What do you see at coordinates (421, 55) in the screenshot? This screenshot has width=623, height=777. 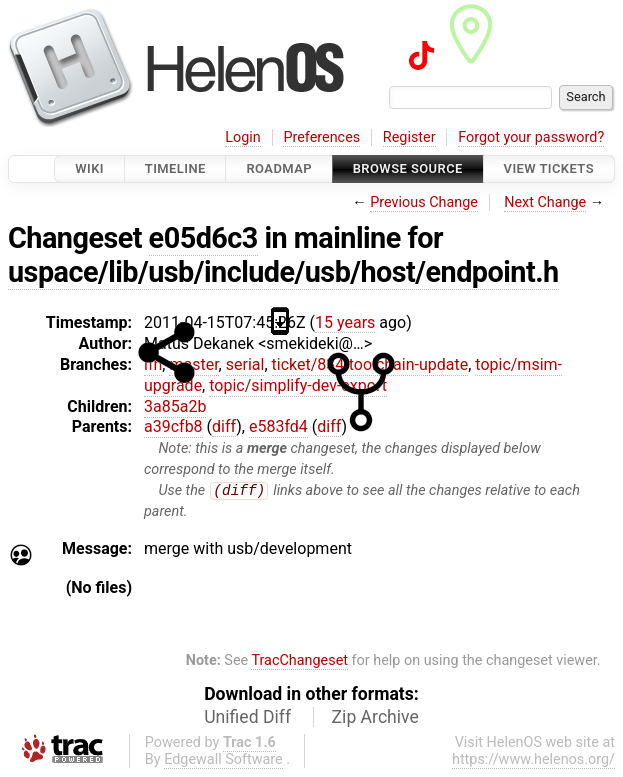 I see `open TikTok app` at bounding box center [421, 55].